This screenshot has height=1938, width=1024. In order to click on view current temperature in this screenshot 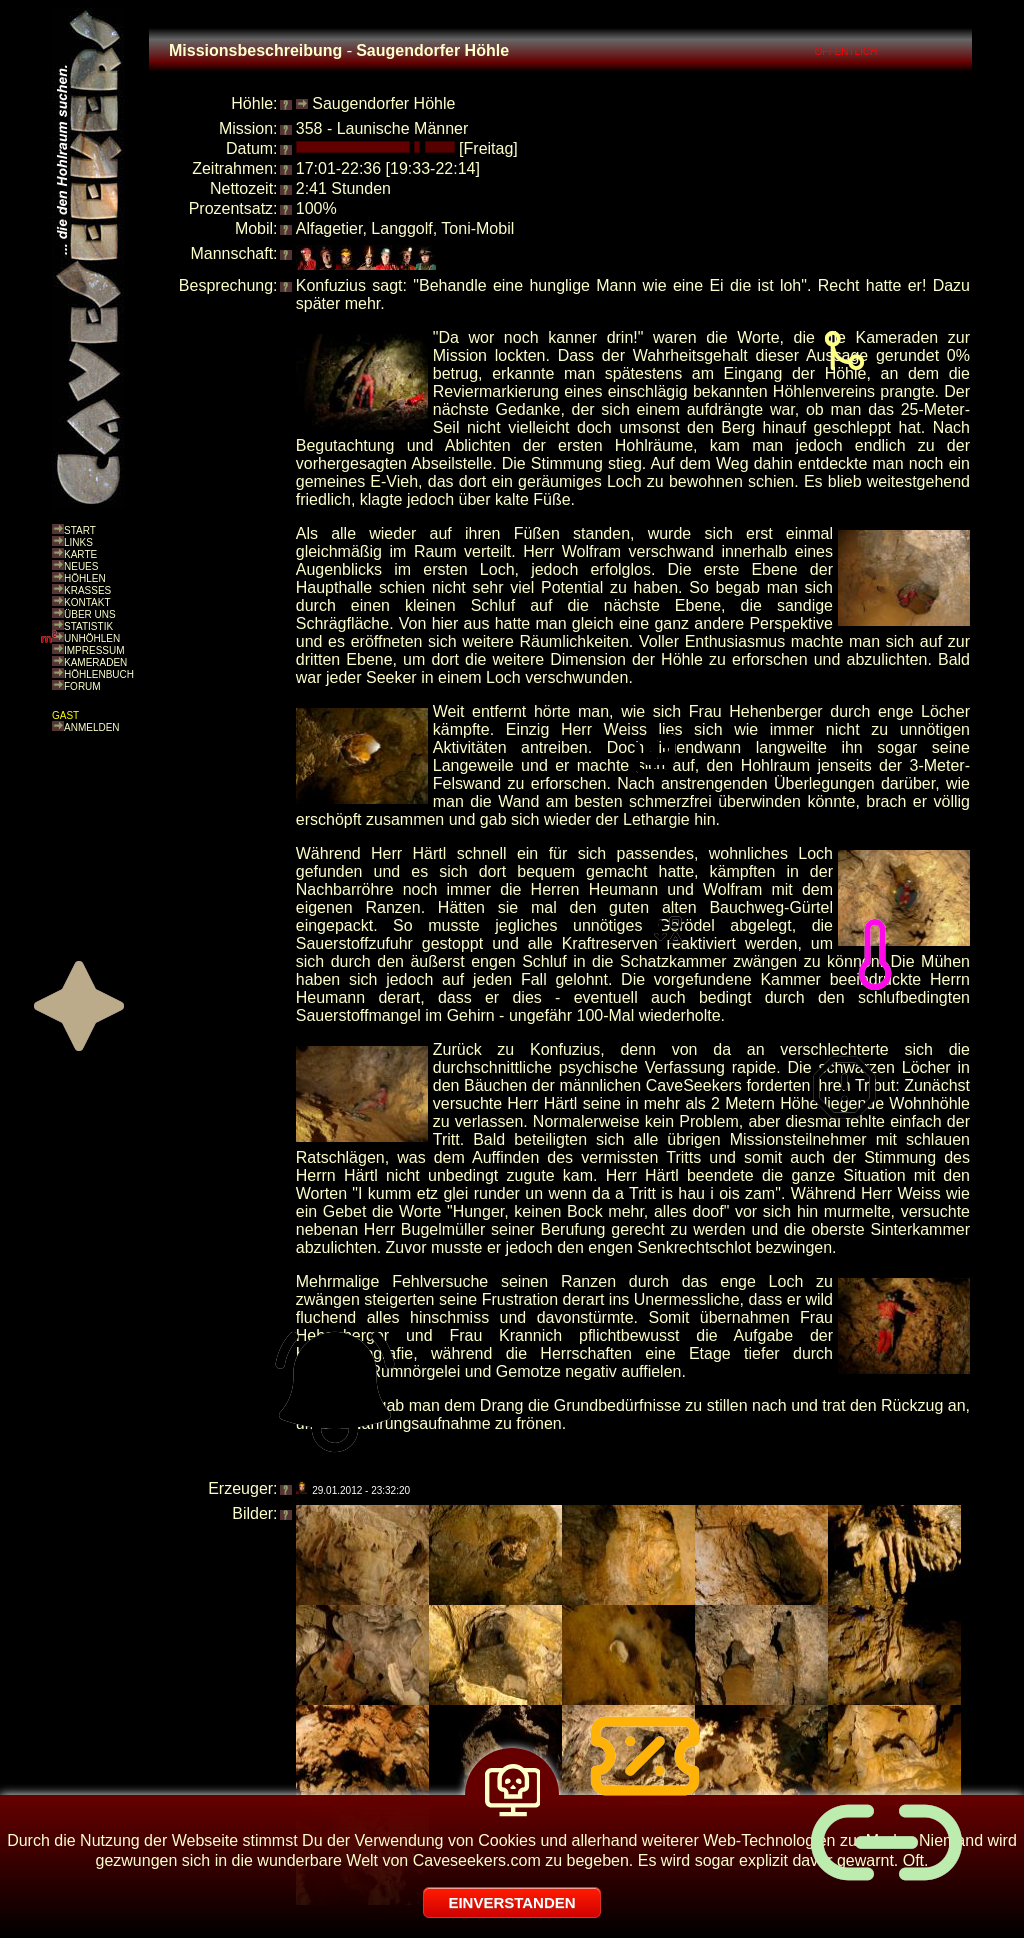, I will do `click(876, 954)`.